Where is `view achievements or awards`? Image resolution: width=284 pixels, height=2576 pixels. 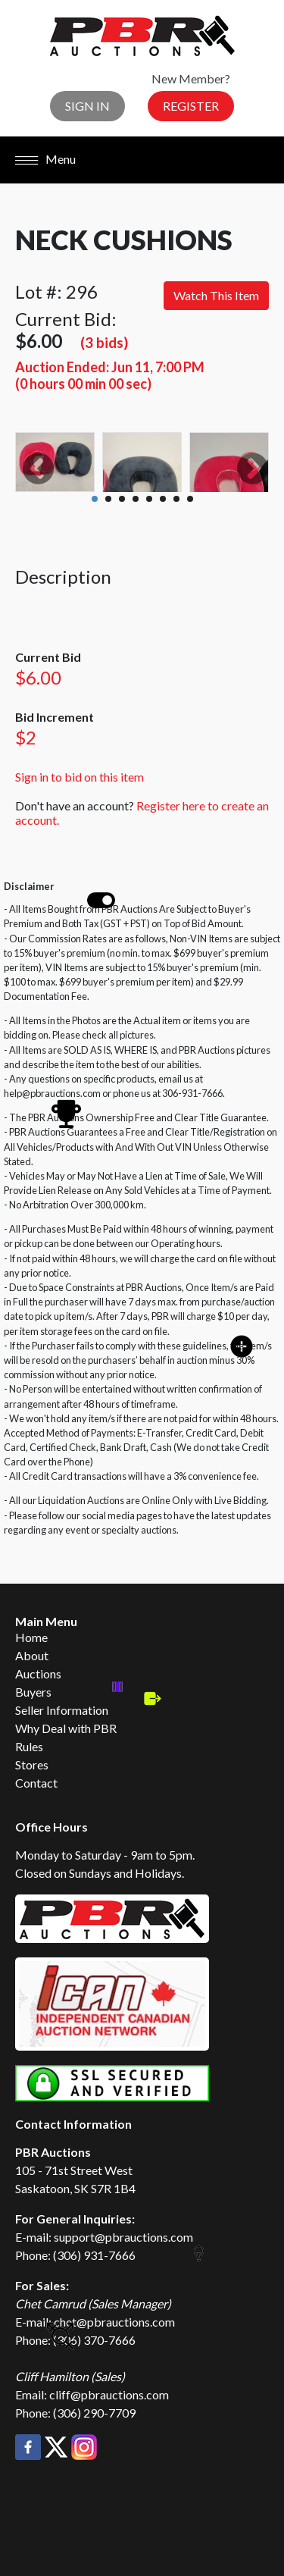
view achievements or awards is located at coordinates (66, 1113).